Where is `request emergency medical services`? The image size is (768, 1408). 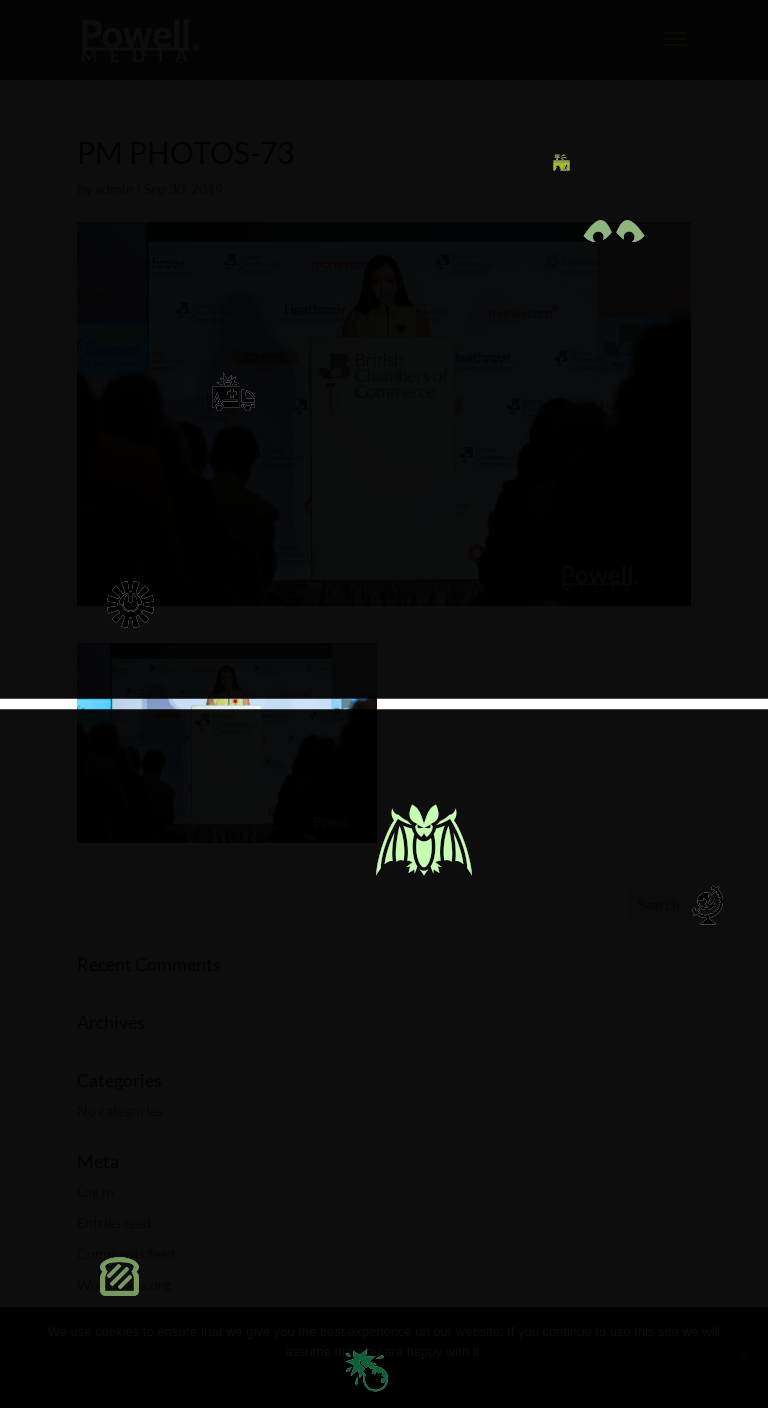
request emergency medical services is located at coordinates (233, 391).